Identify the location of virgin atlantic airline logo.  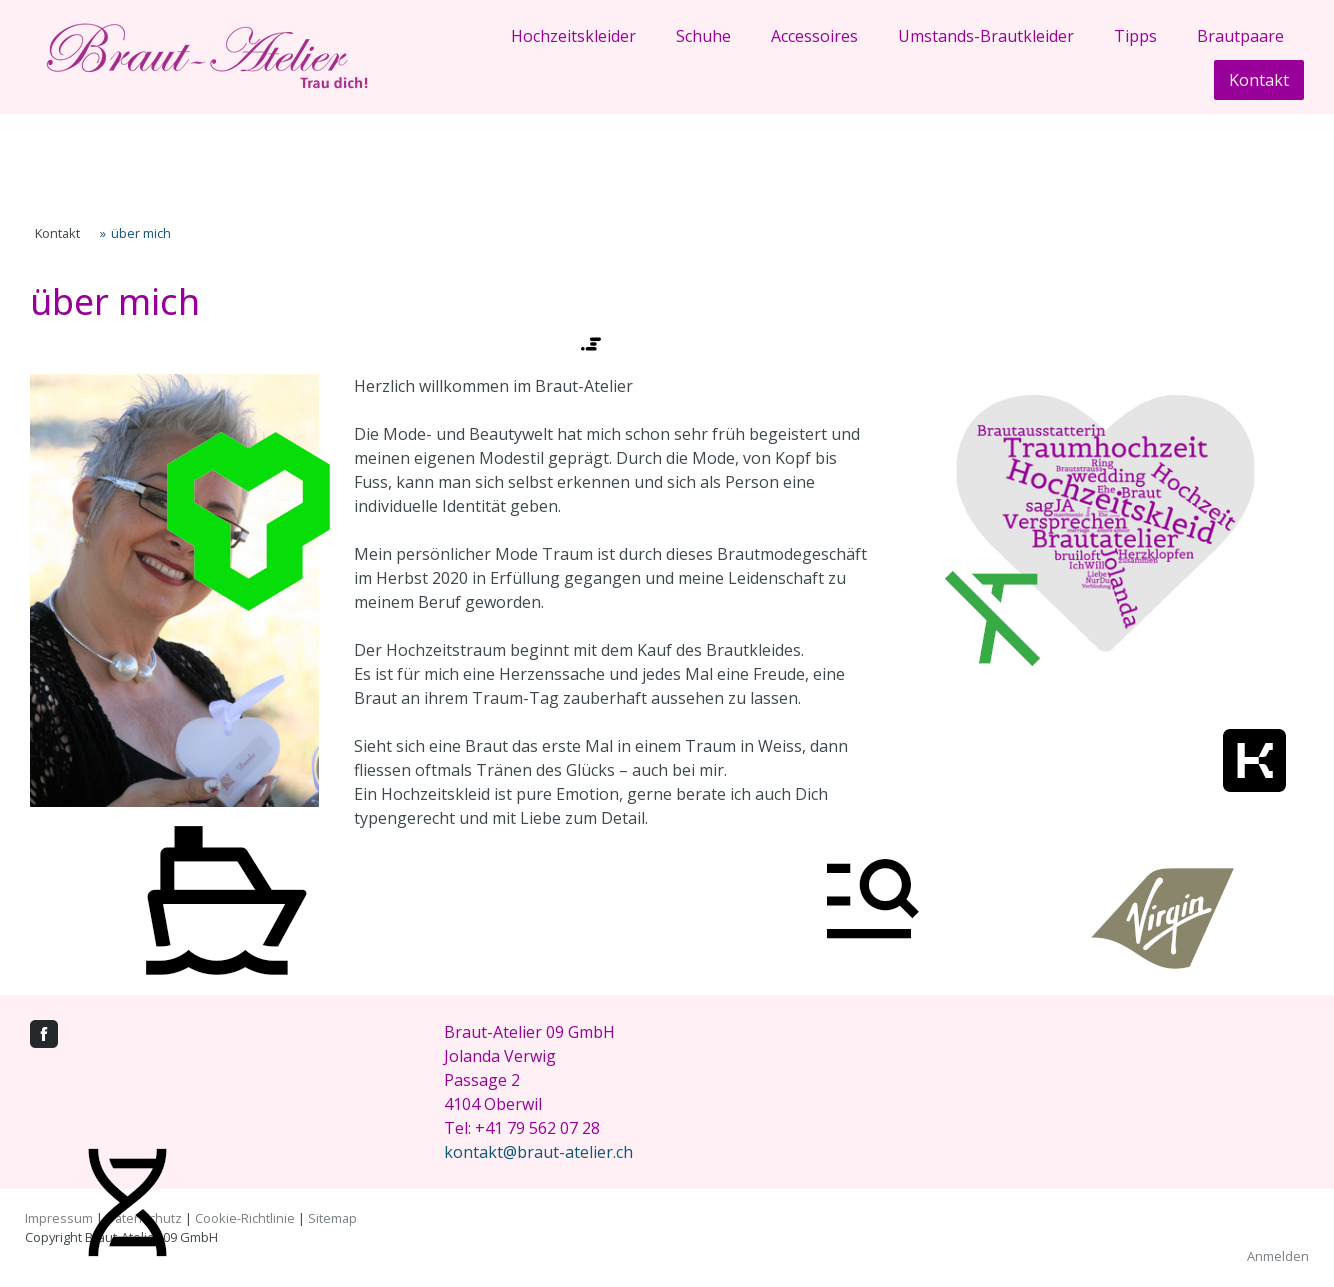
(1162, 918).